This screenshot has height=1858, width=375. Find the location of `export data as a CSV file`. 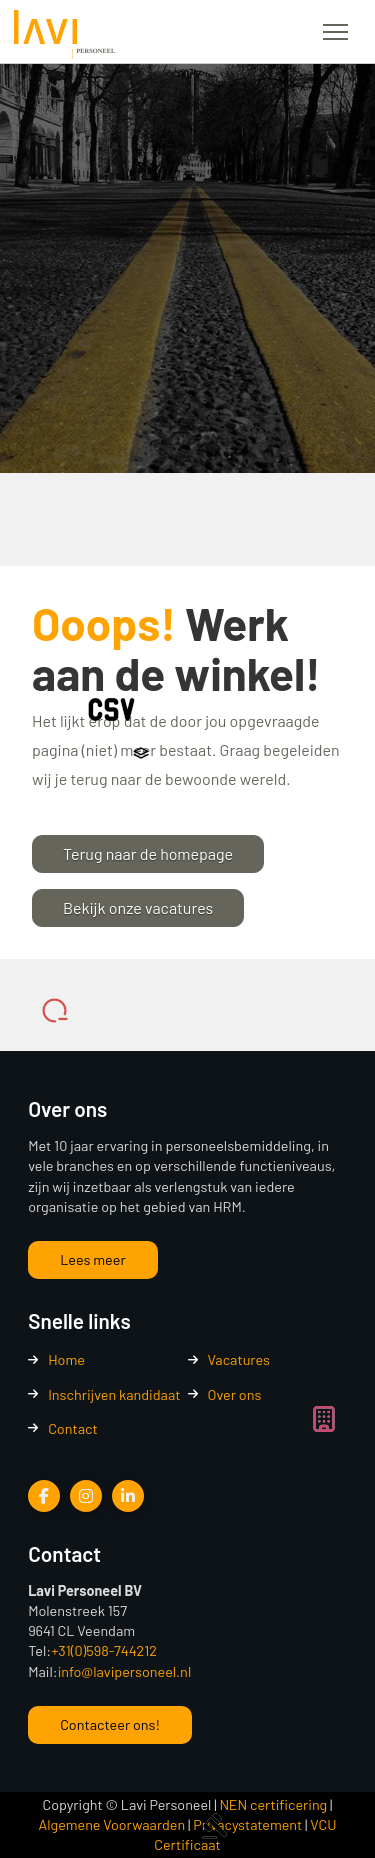

export data as a CSV file is located at coordinates (111, 709).